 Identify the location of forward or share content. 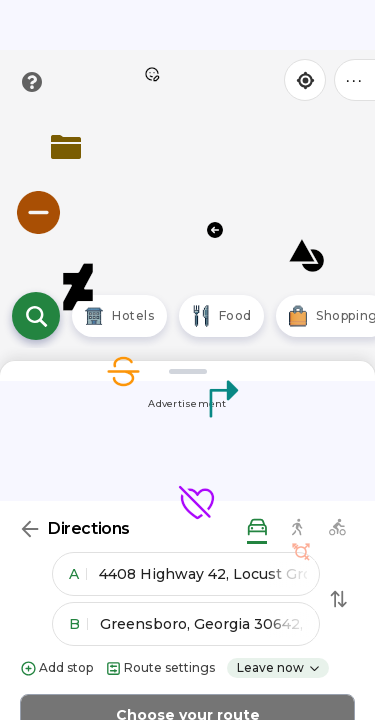
(221, 399).